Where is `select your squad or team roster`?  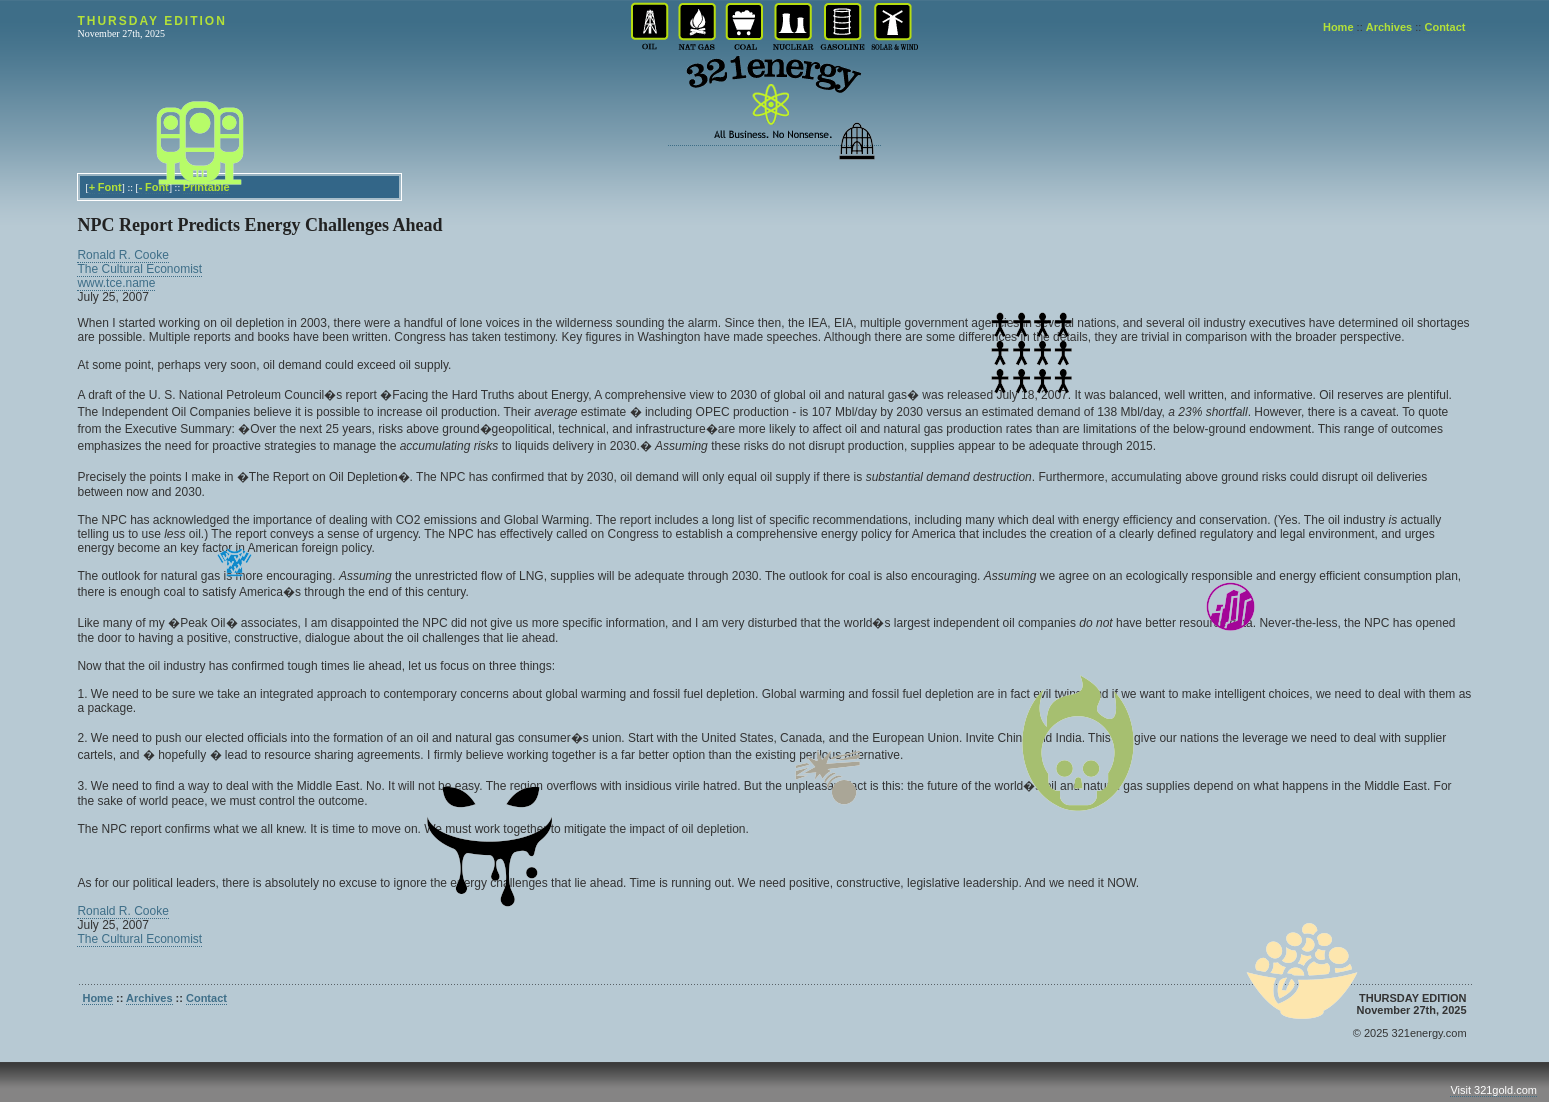
select your squad or team roster is located at coordinates (200, 143).